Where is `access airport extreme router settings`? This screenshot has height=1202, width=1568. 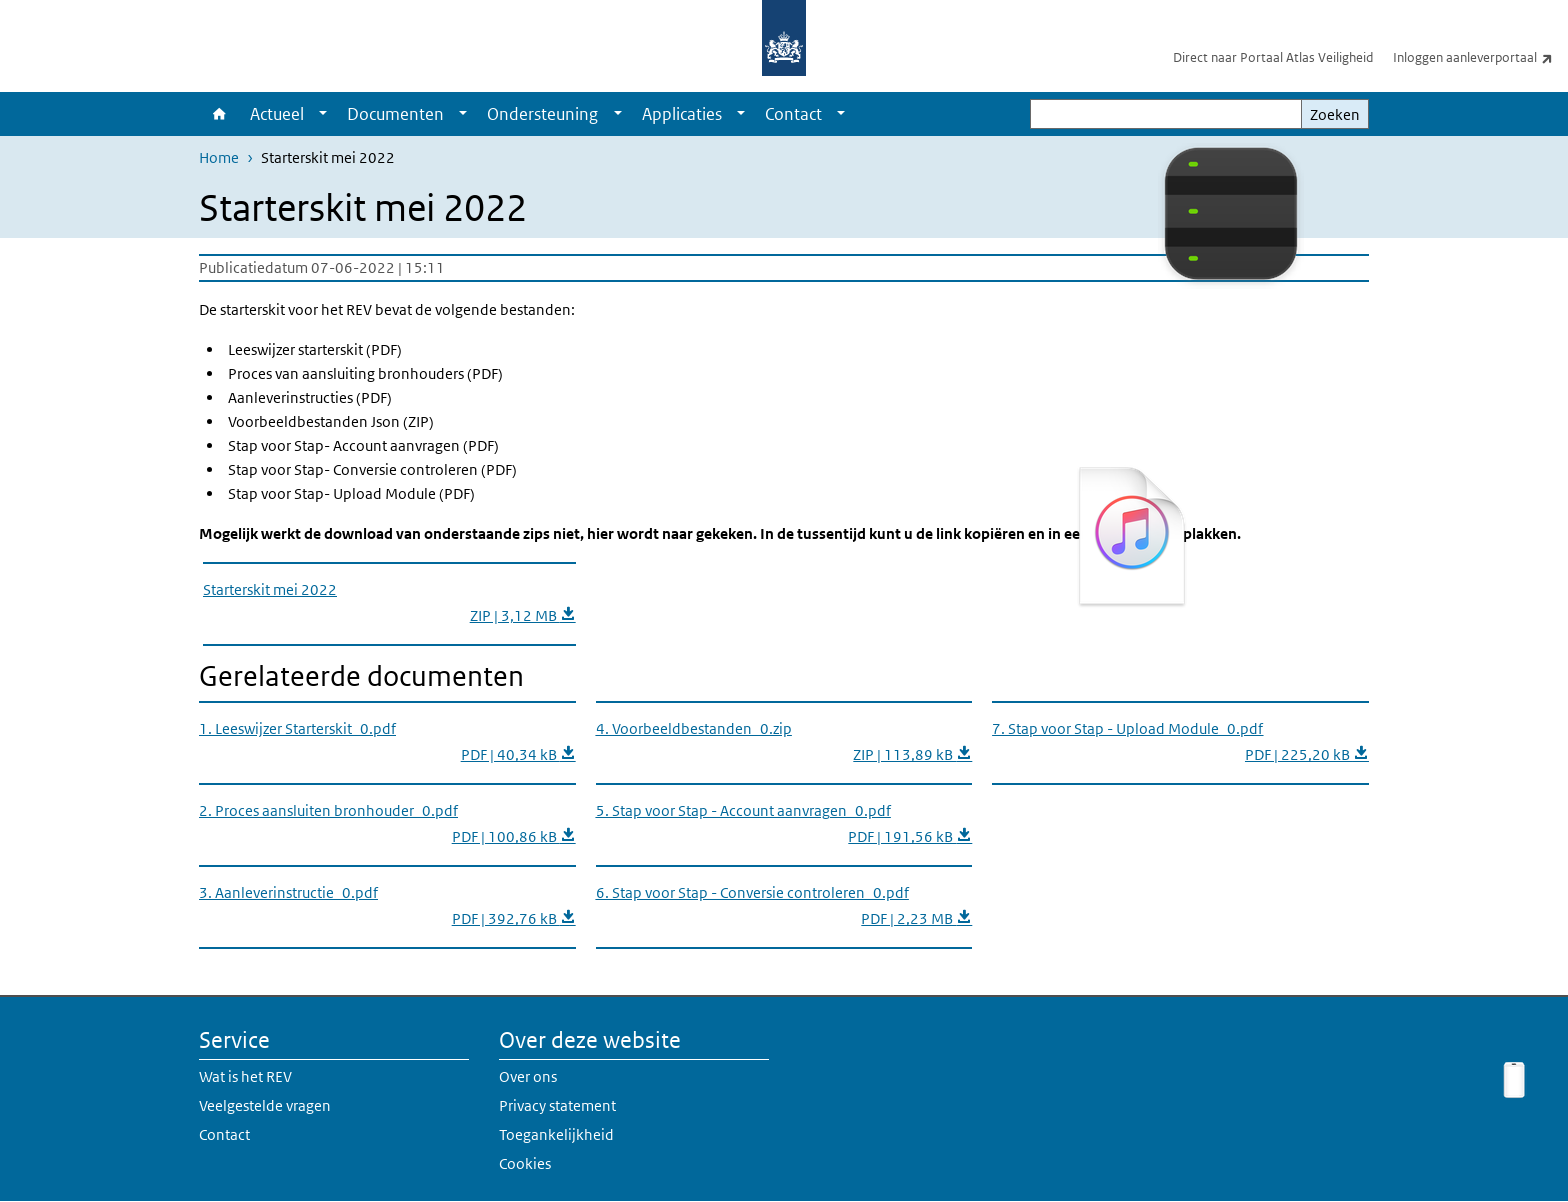 access airport extreme router settings is located at coordinates (1514, 1079).